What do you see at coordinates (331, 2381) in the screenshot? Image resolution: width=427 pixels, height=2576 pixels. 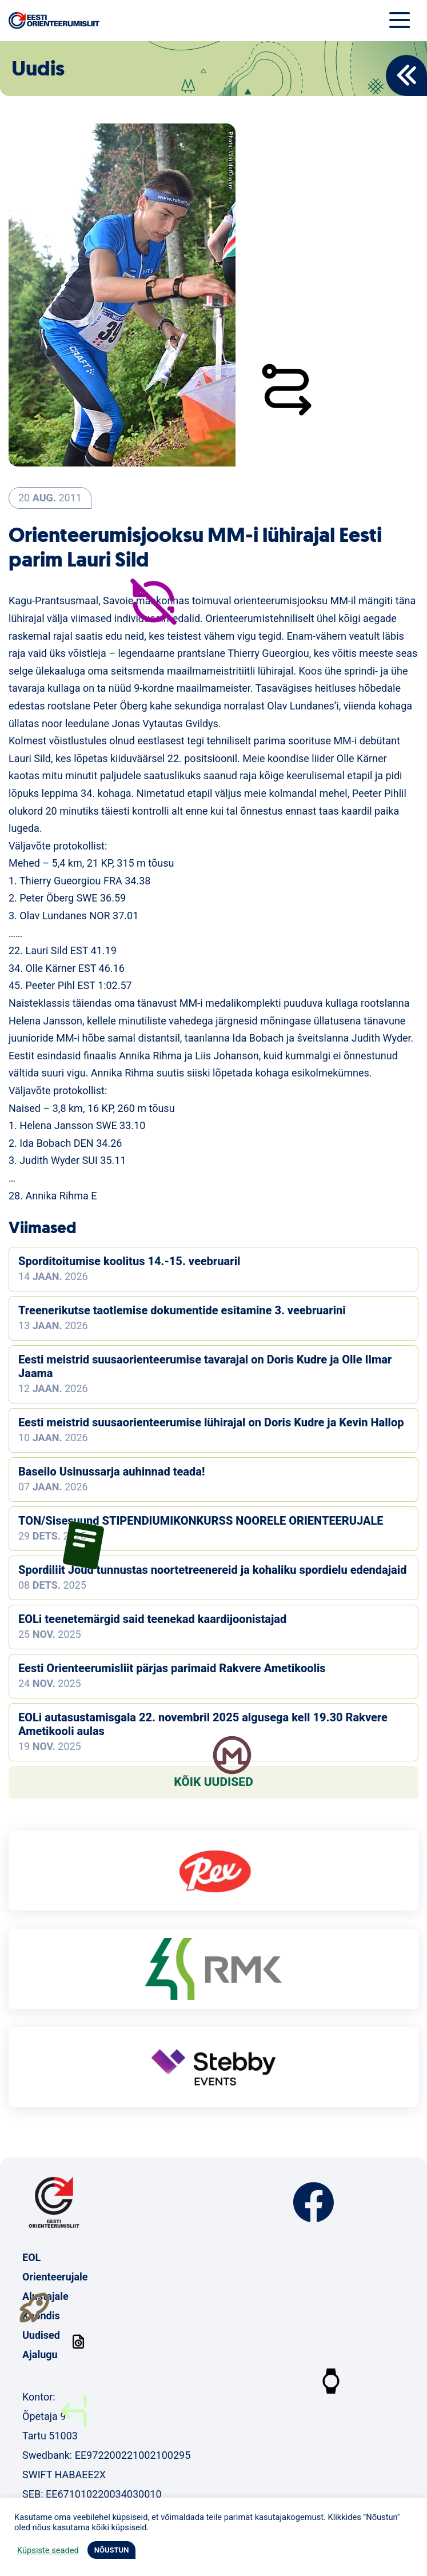 I see `access smartwatch settings or paired device` at bounding box center [331, 2381].